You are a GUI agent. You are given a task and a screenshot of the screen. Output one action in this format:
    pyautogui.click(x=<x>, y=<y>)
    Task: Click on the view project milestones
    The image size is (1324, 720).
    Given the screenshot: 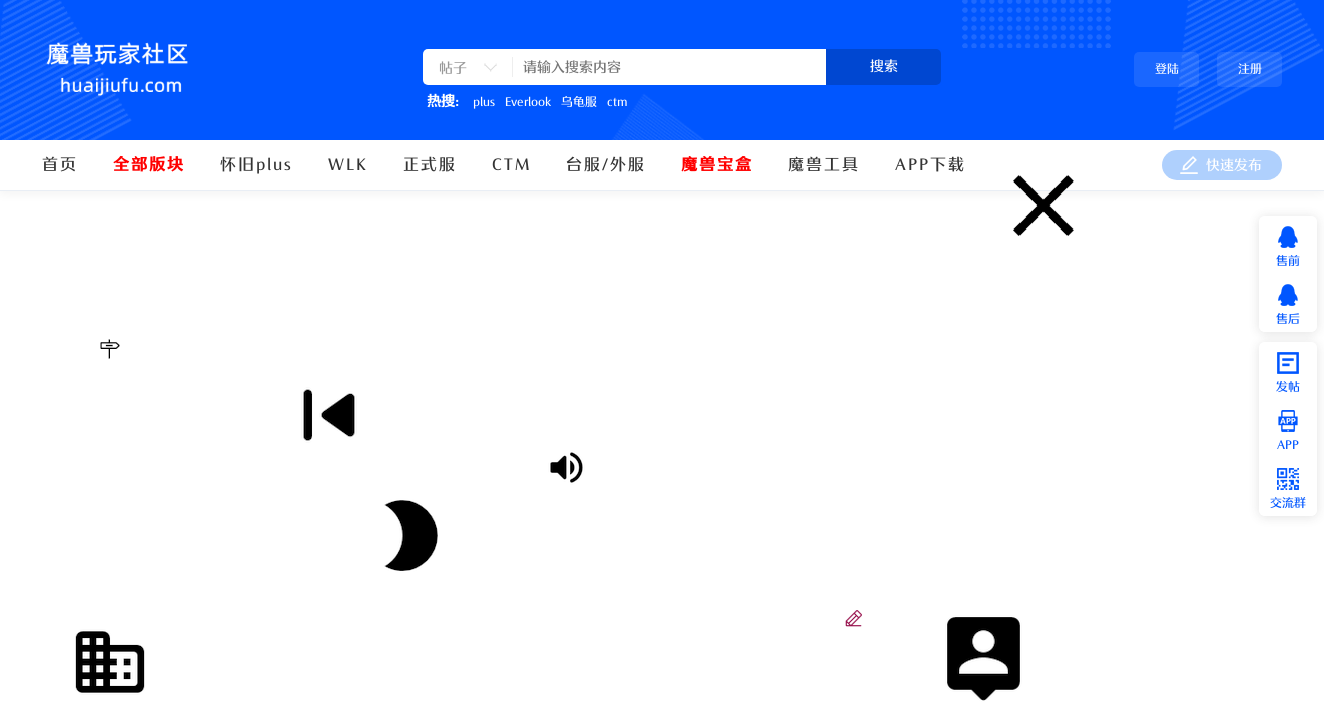 What is the action you would take?
    pyautogui.click(x=110, y=349)
    